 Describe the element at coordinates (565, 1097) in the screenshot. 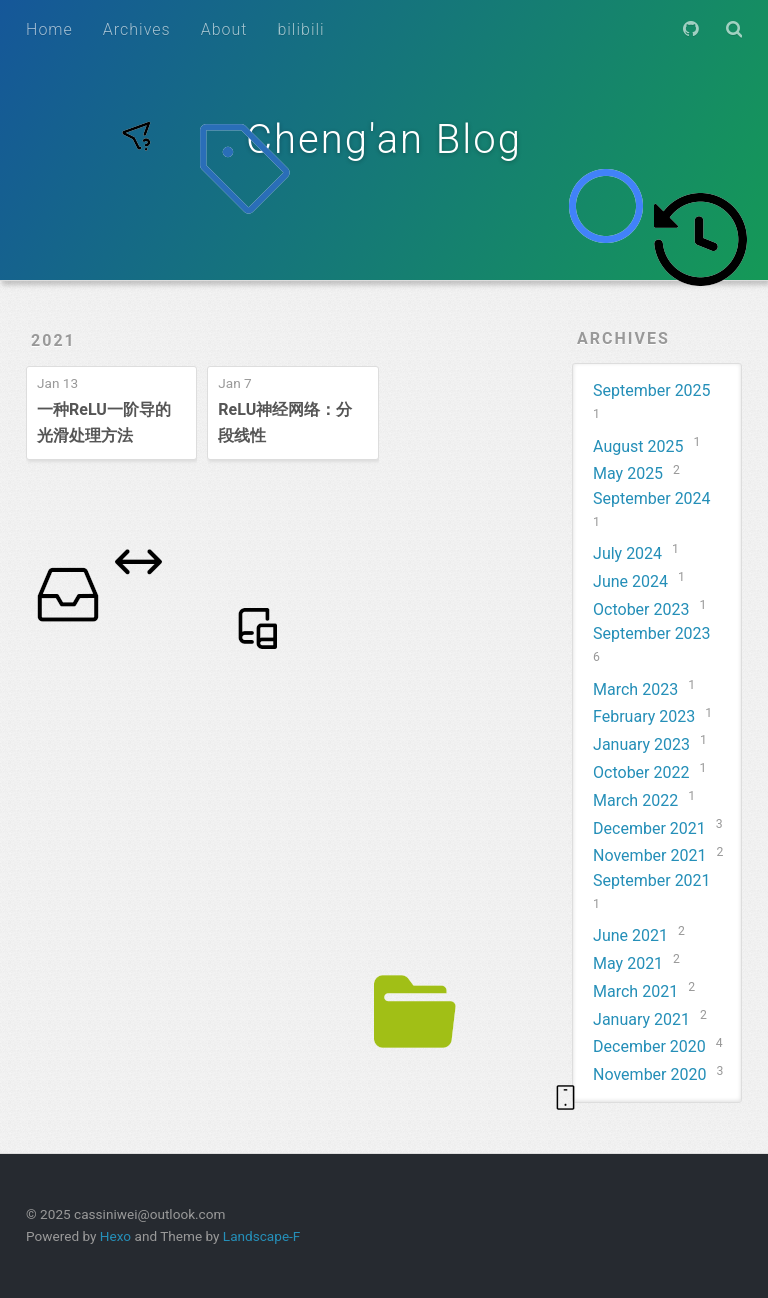

I see `view mobile device settings` at that location.